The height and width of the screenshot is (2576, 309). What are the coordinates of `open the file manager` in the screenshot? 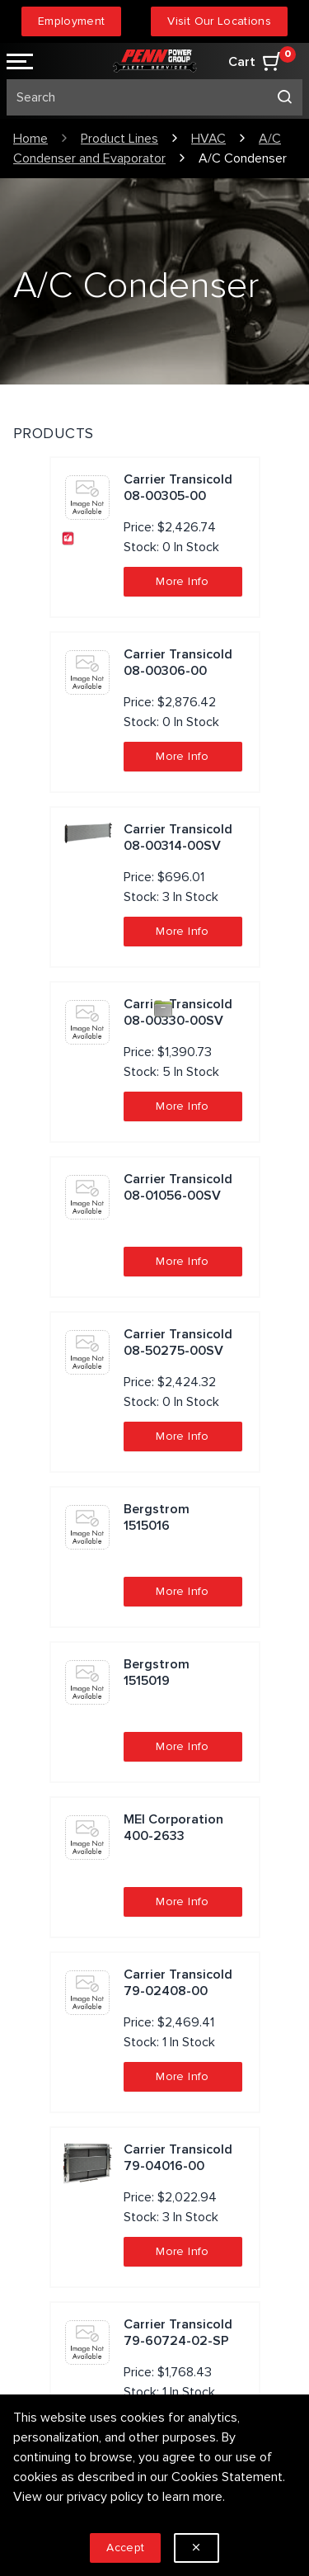 It's located at (163, 1008).